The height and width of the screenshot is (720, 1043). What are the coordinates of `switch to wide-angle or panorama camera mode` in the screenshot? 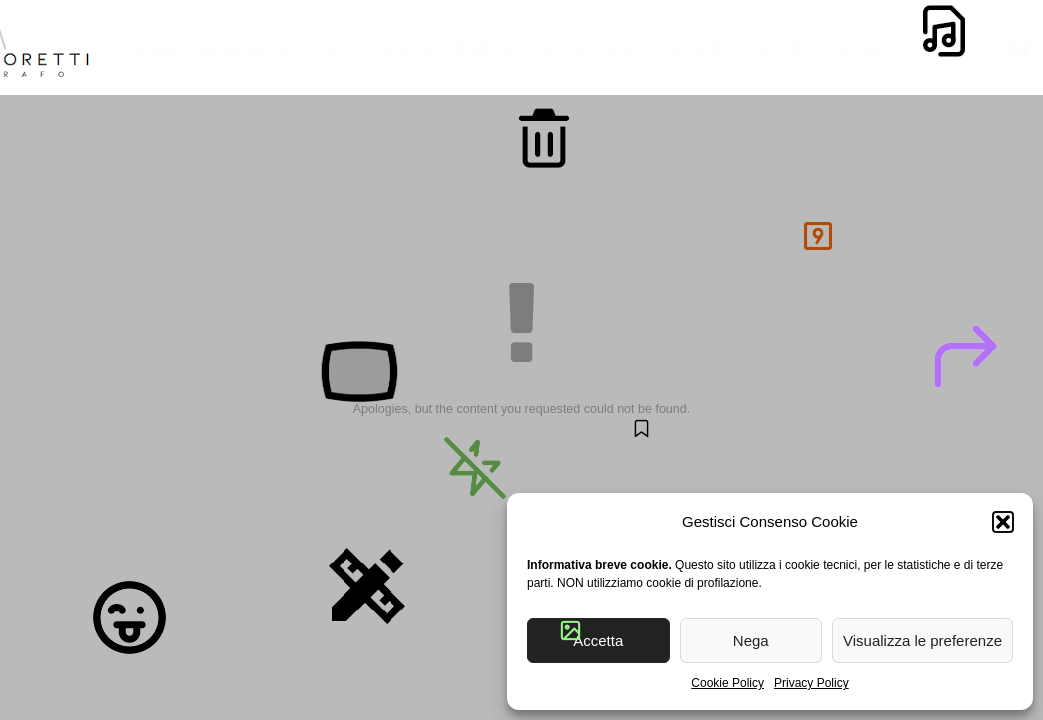 It's located at (359, 371).